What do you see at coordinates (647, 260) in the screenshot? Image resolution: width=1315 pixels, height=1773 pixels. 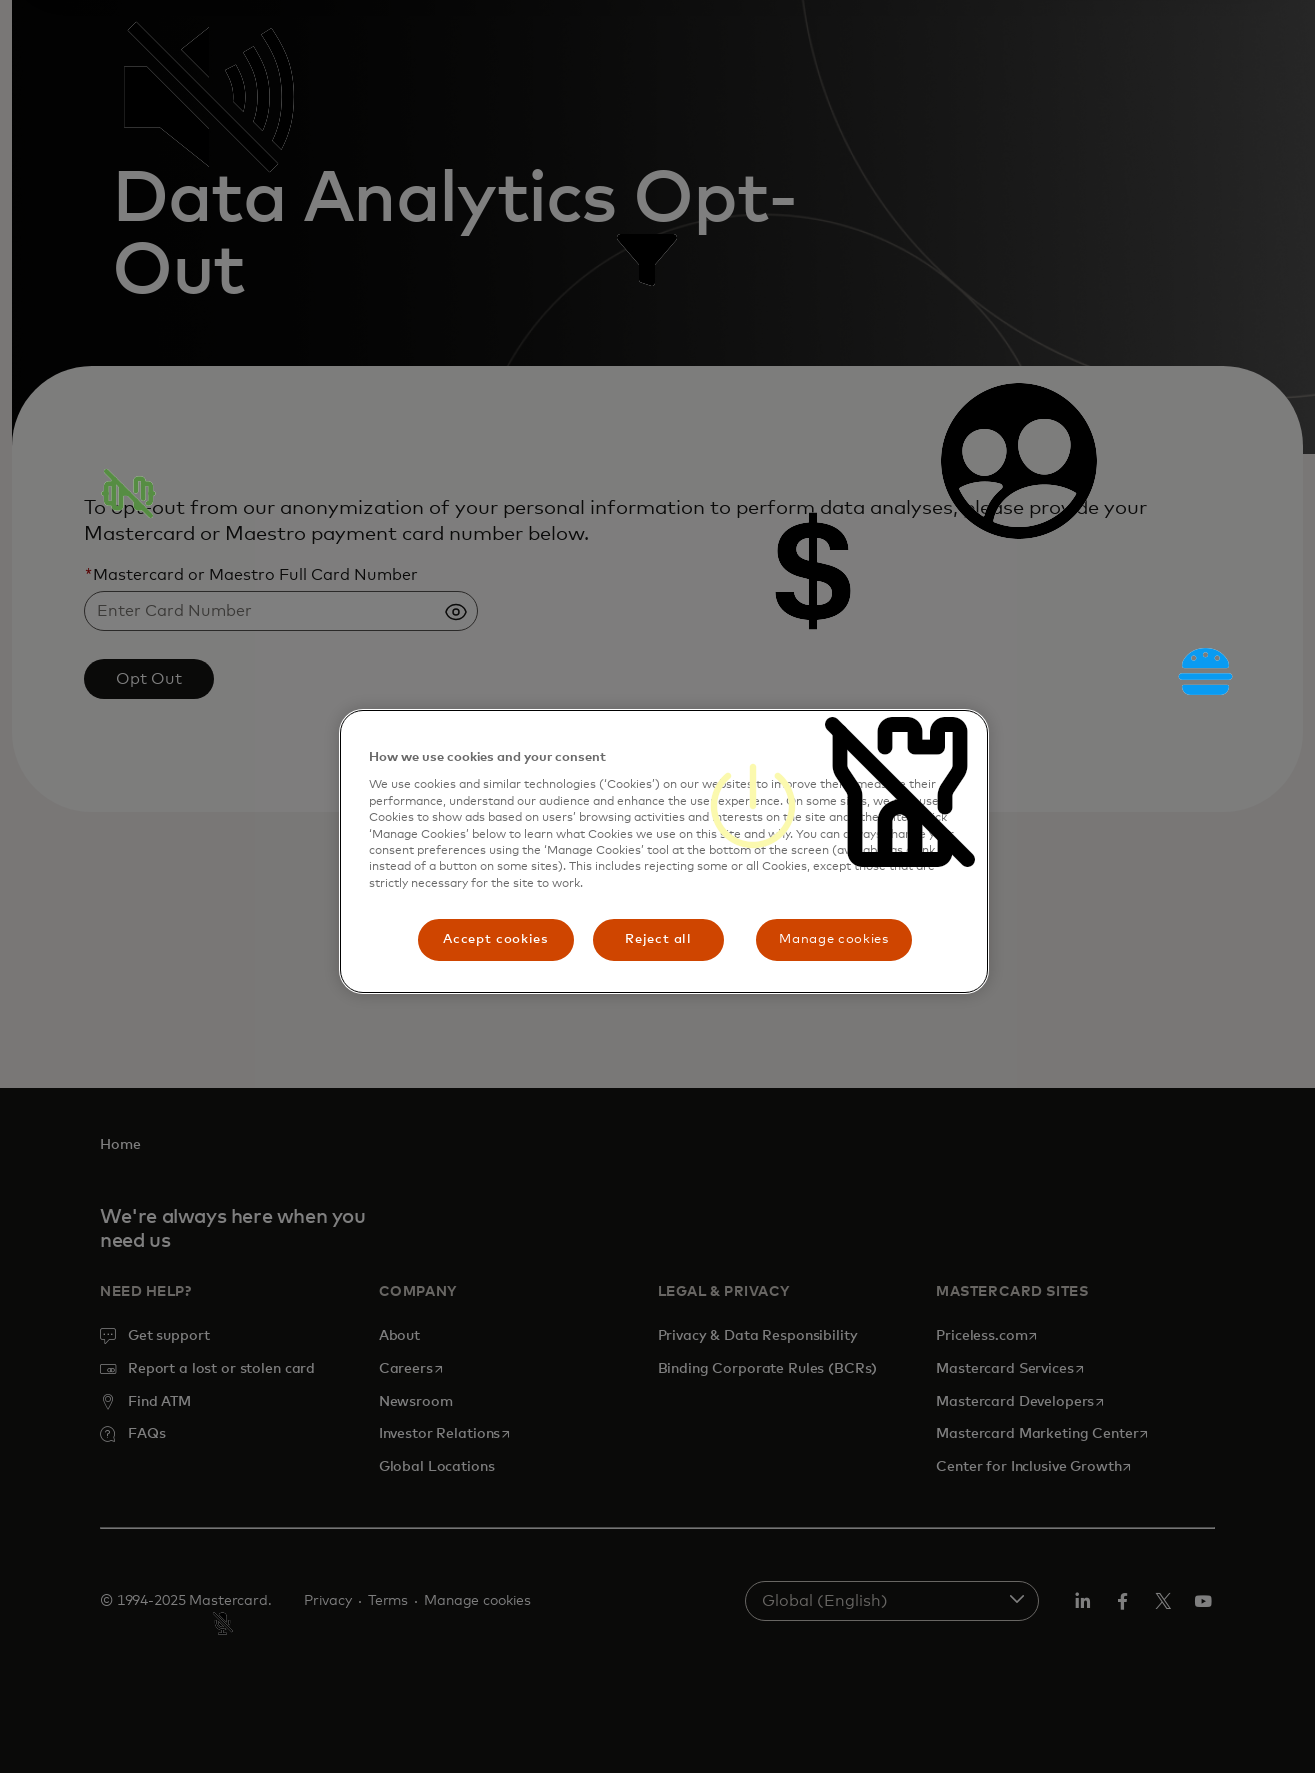 I see `filter content or results` at bounding box center [647, 260].